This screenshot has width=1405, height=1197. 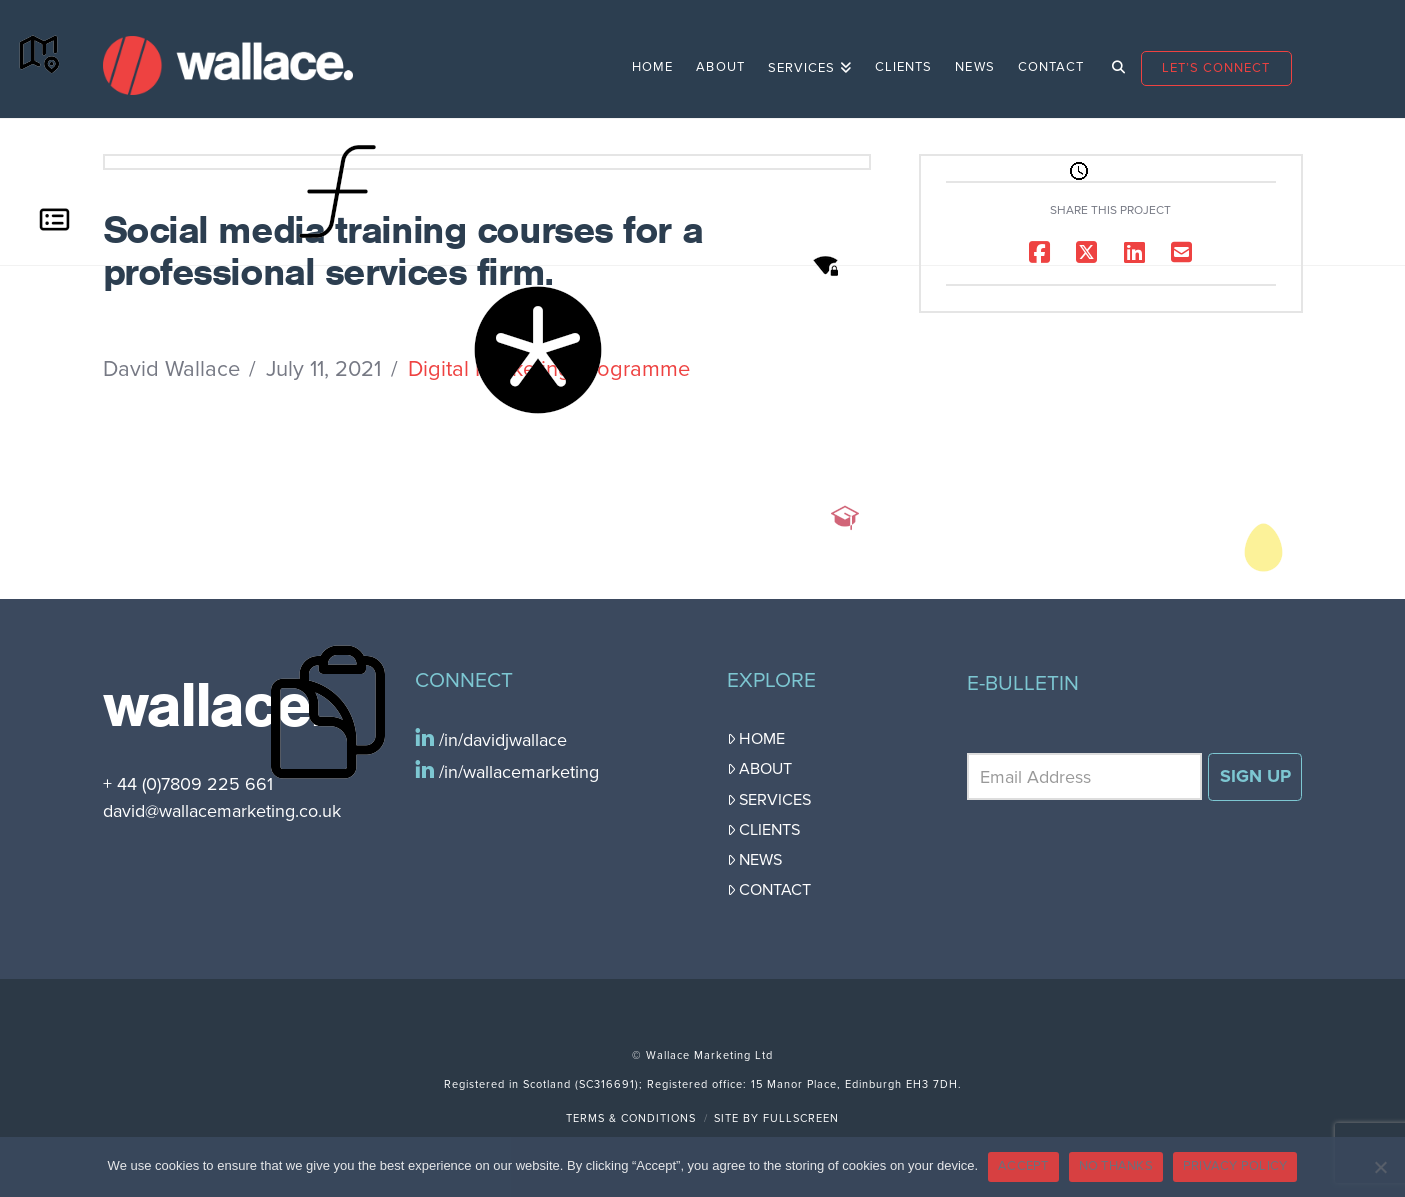 What do you see at coordinates (825, 265) in the screenshot?
I see `indicates a secure wifi connection at full signal strength` at bounding box center [825, 265].